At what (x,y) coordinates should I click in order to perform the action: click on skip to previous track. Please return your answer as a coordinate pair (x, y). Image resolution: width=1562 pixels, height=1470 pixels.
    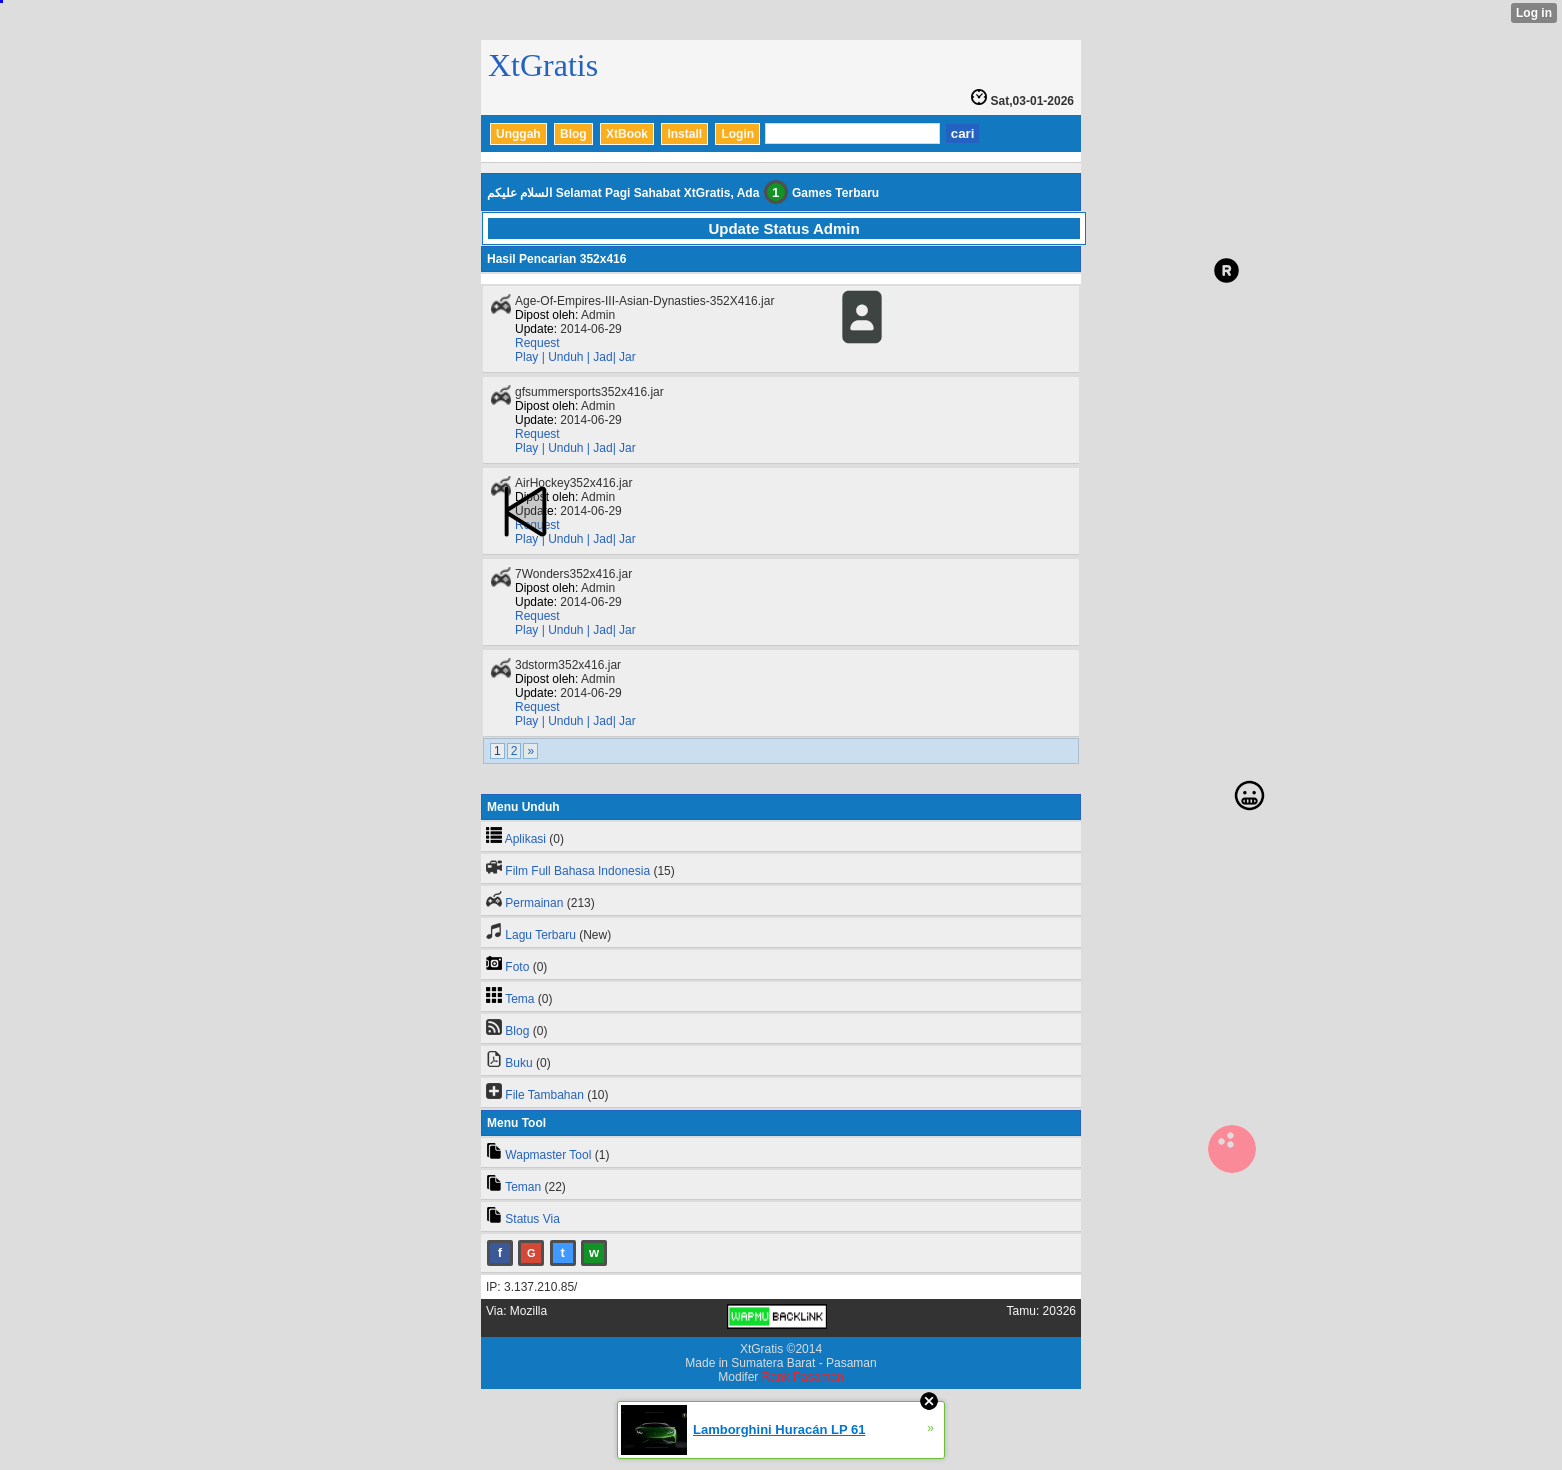
    Looking at the image, I should click on (525, 511).